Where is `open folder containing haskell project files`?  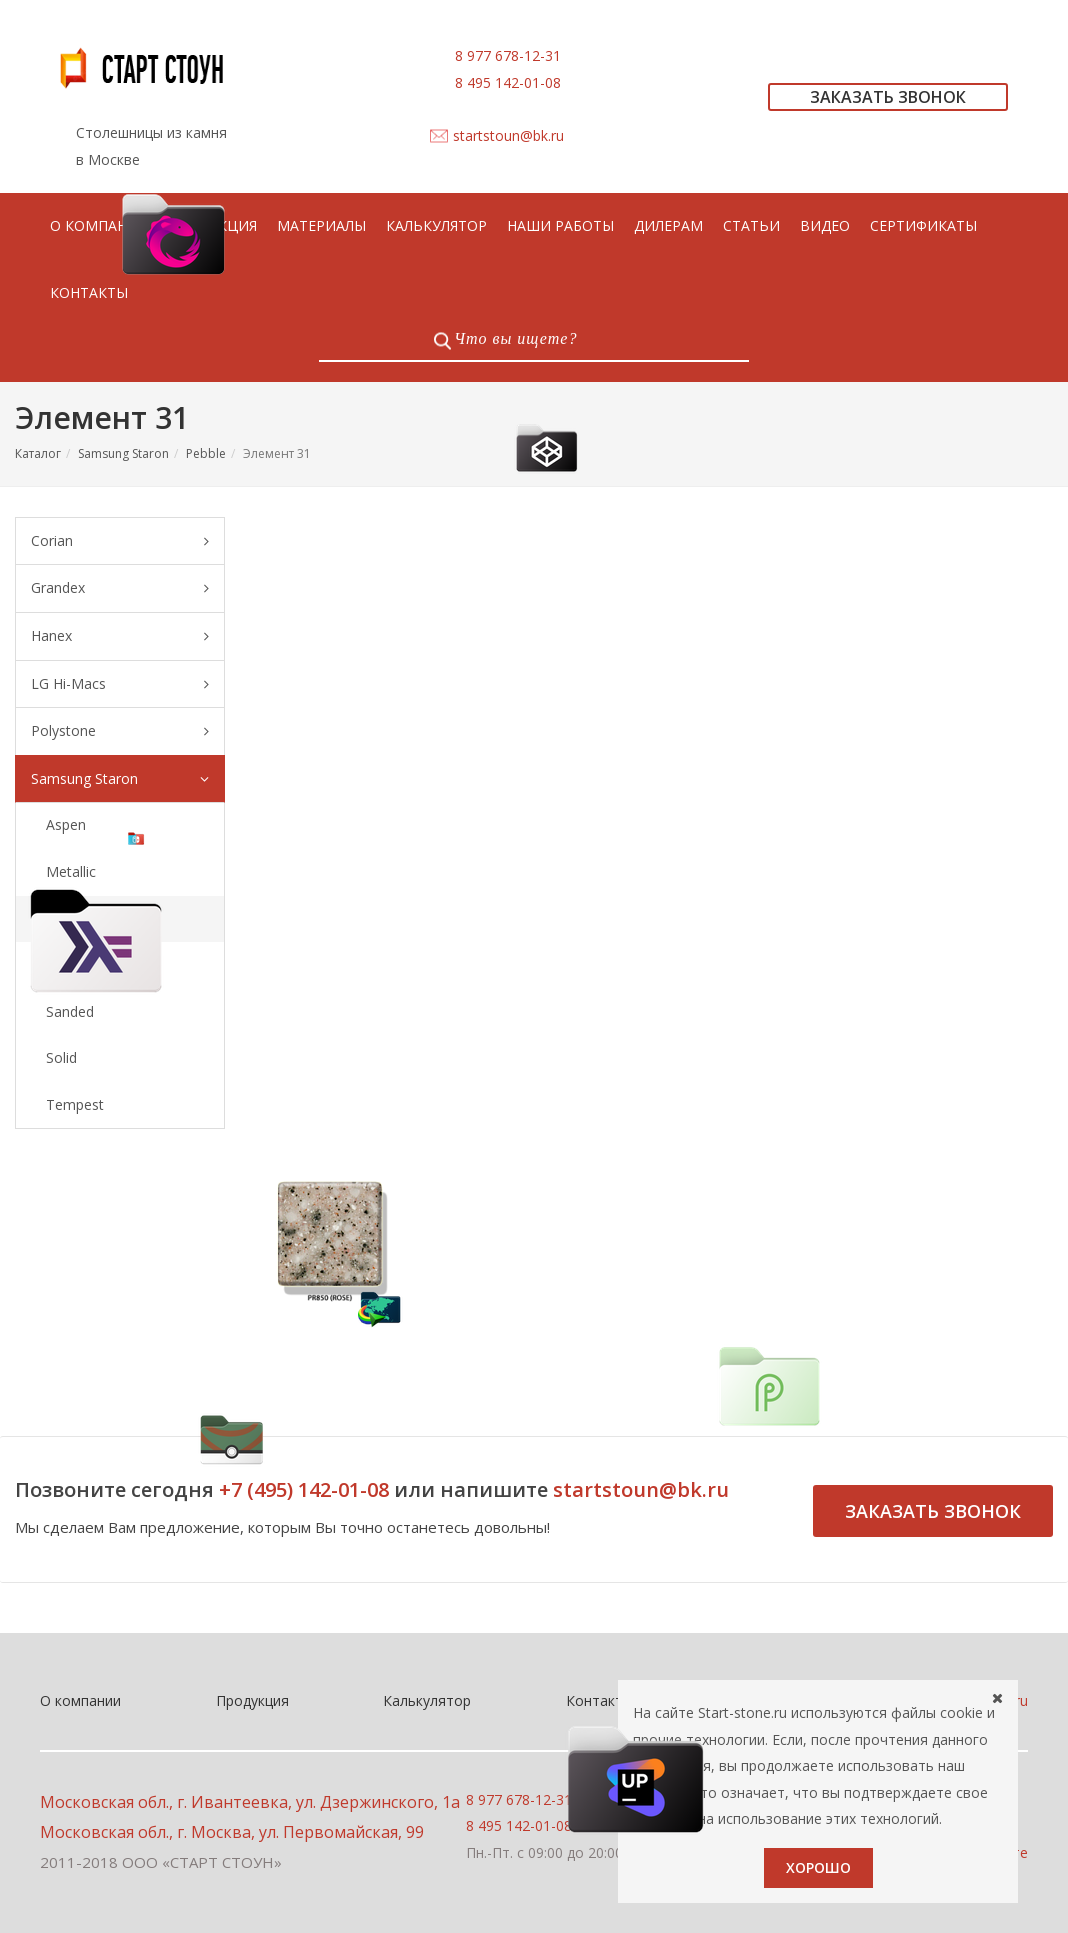 open folder containing haskell project files is located at coordinates (95, 944).